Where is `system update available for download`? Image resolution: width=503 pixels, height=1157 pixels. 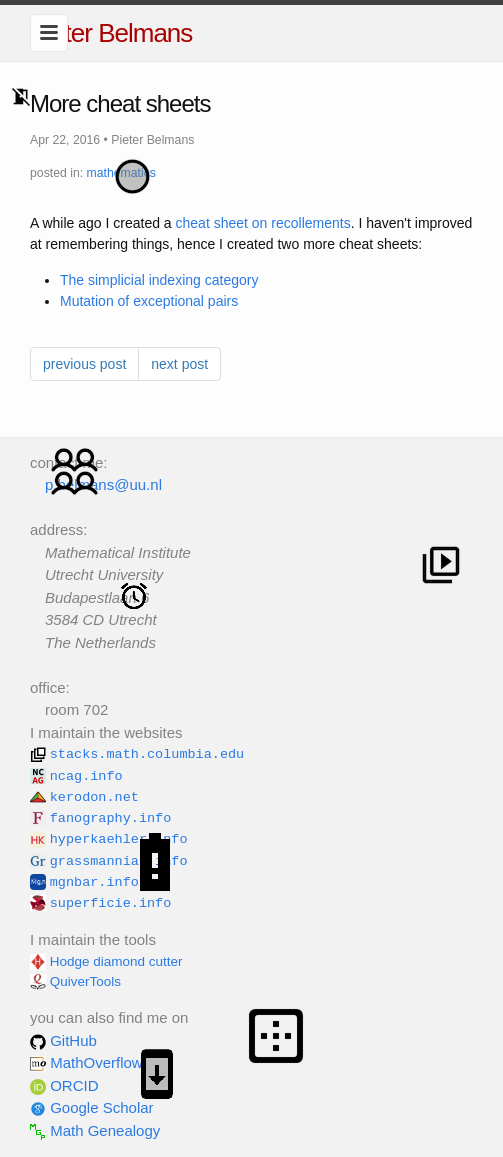
system update available for download is located at coordinates (157, 1074).